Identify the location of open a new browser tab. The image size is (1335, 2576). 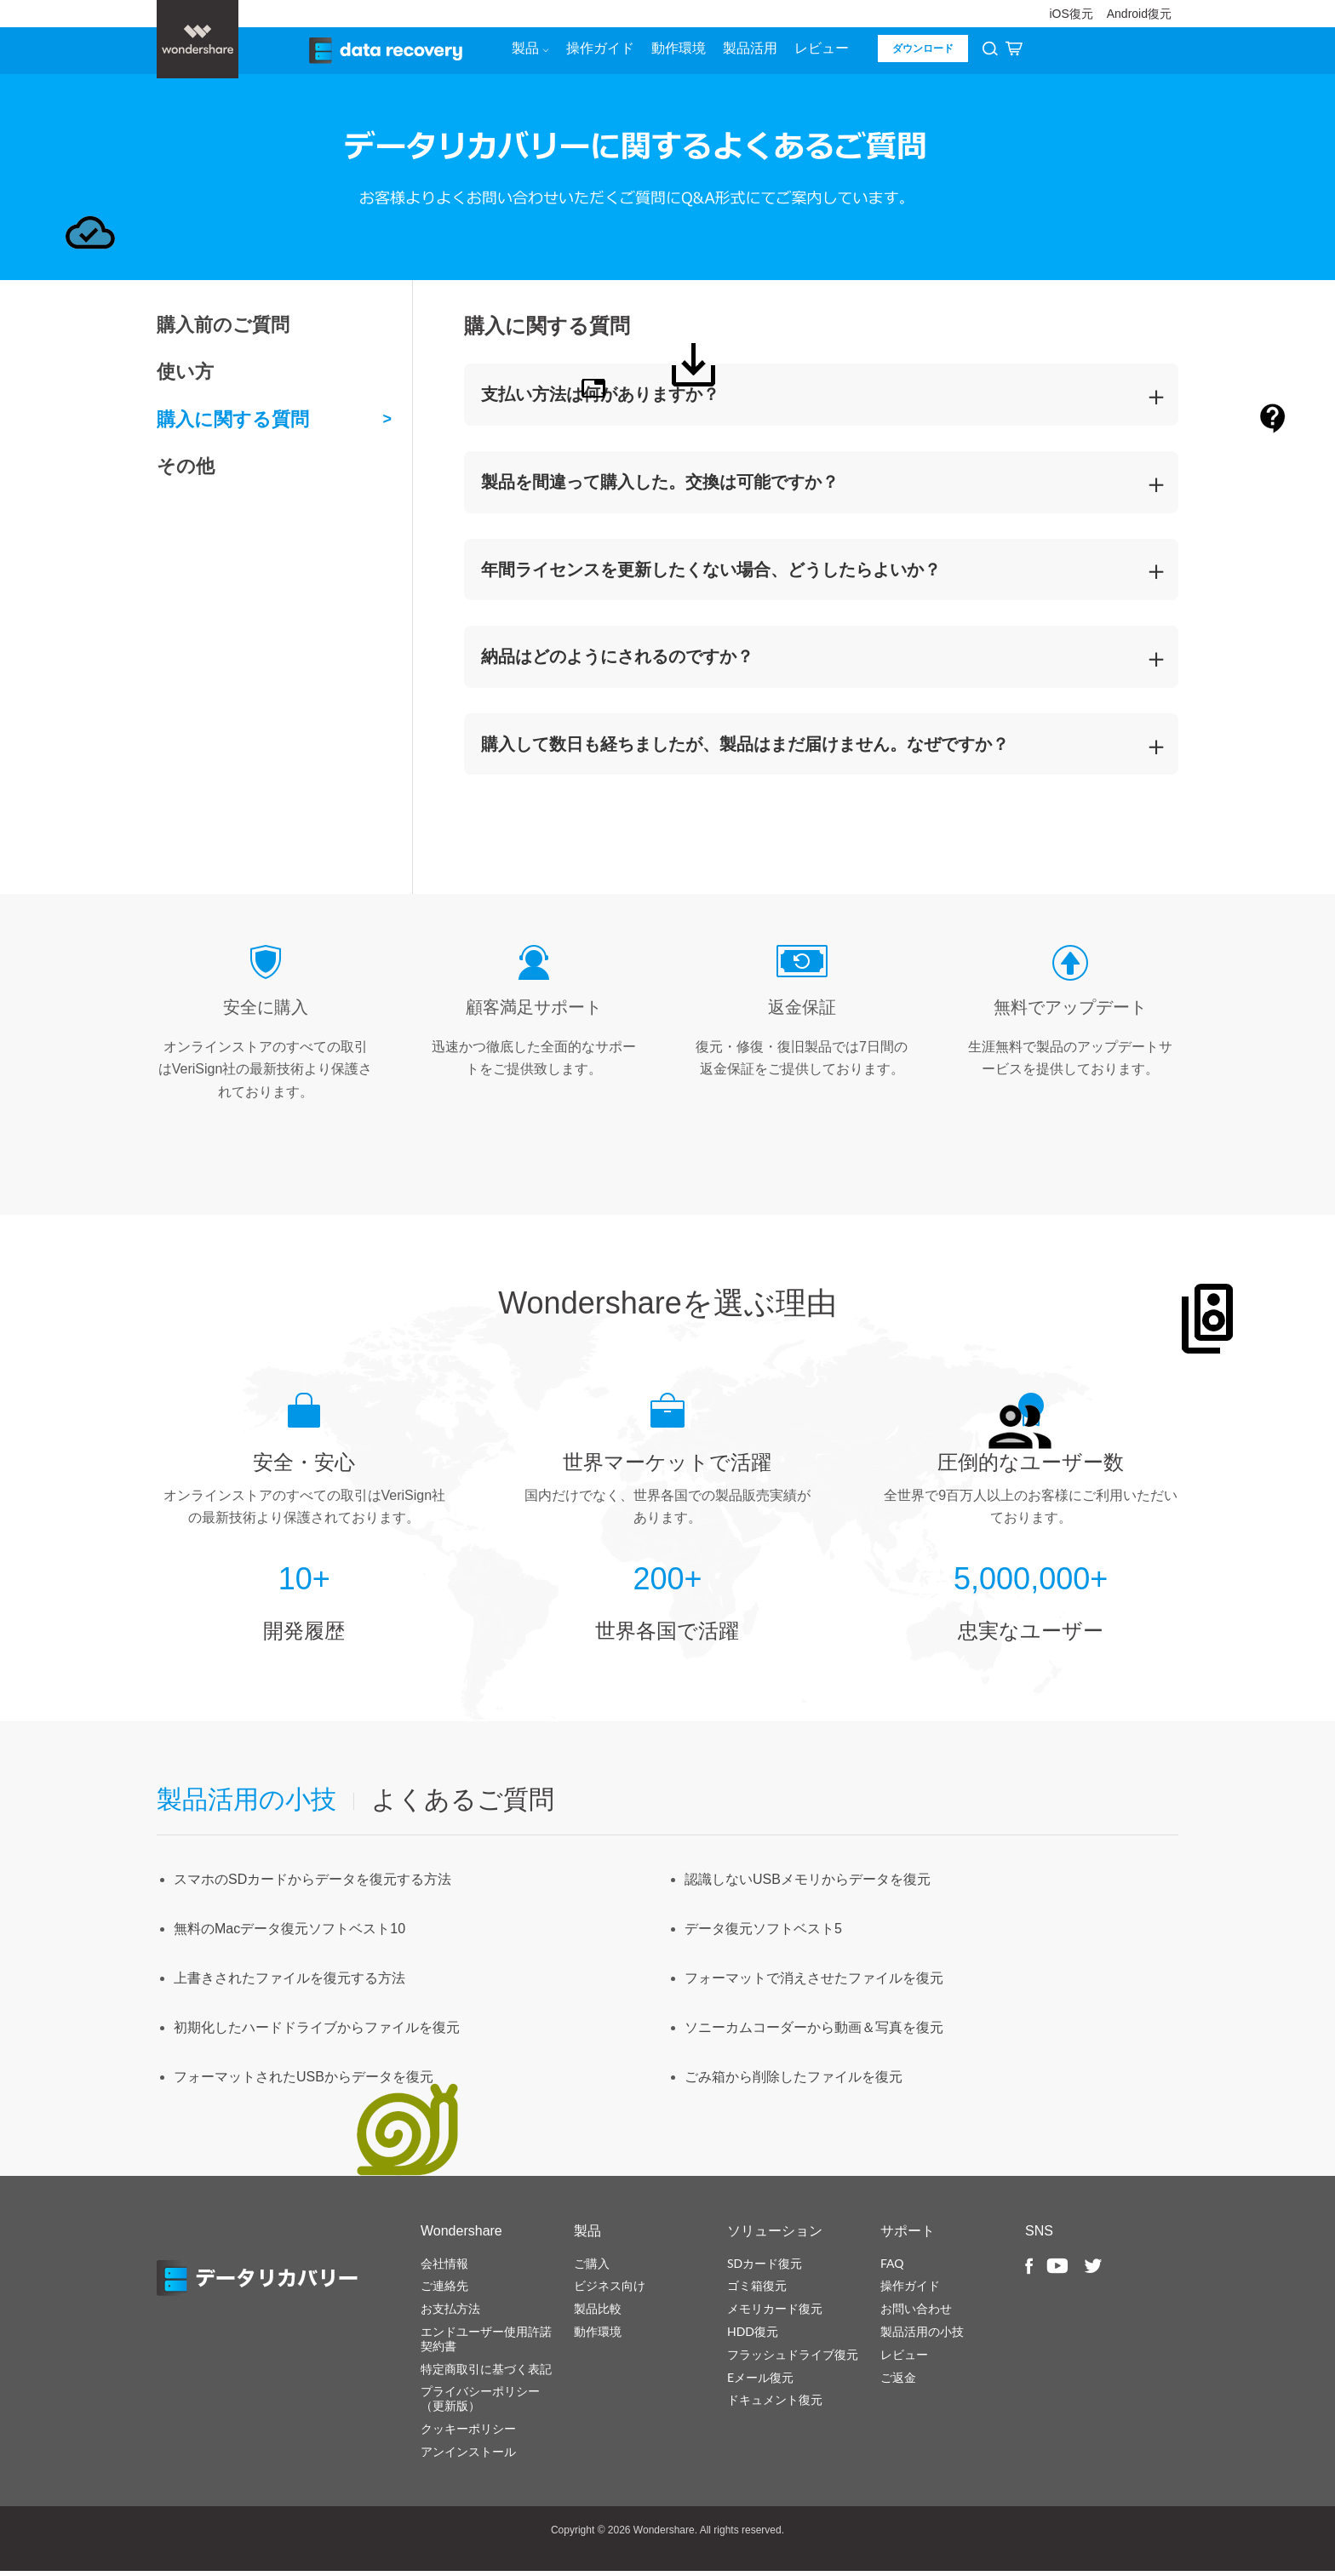
(593, 388).